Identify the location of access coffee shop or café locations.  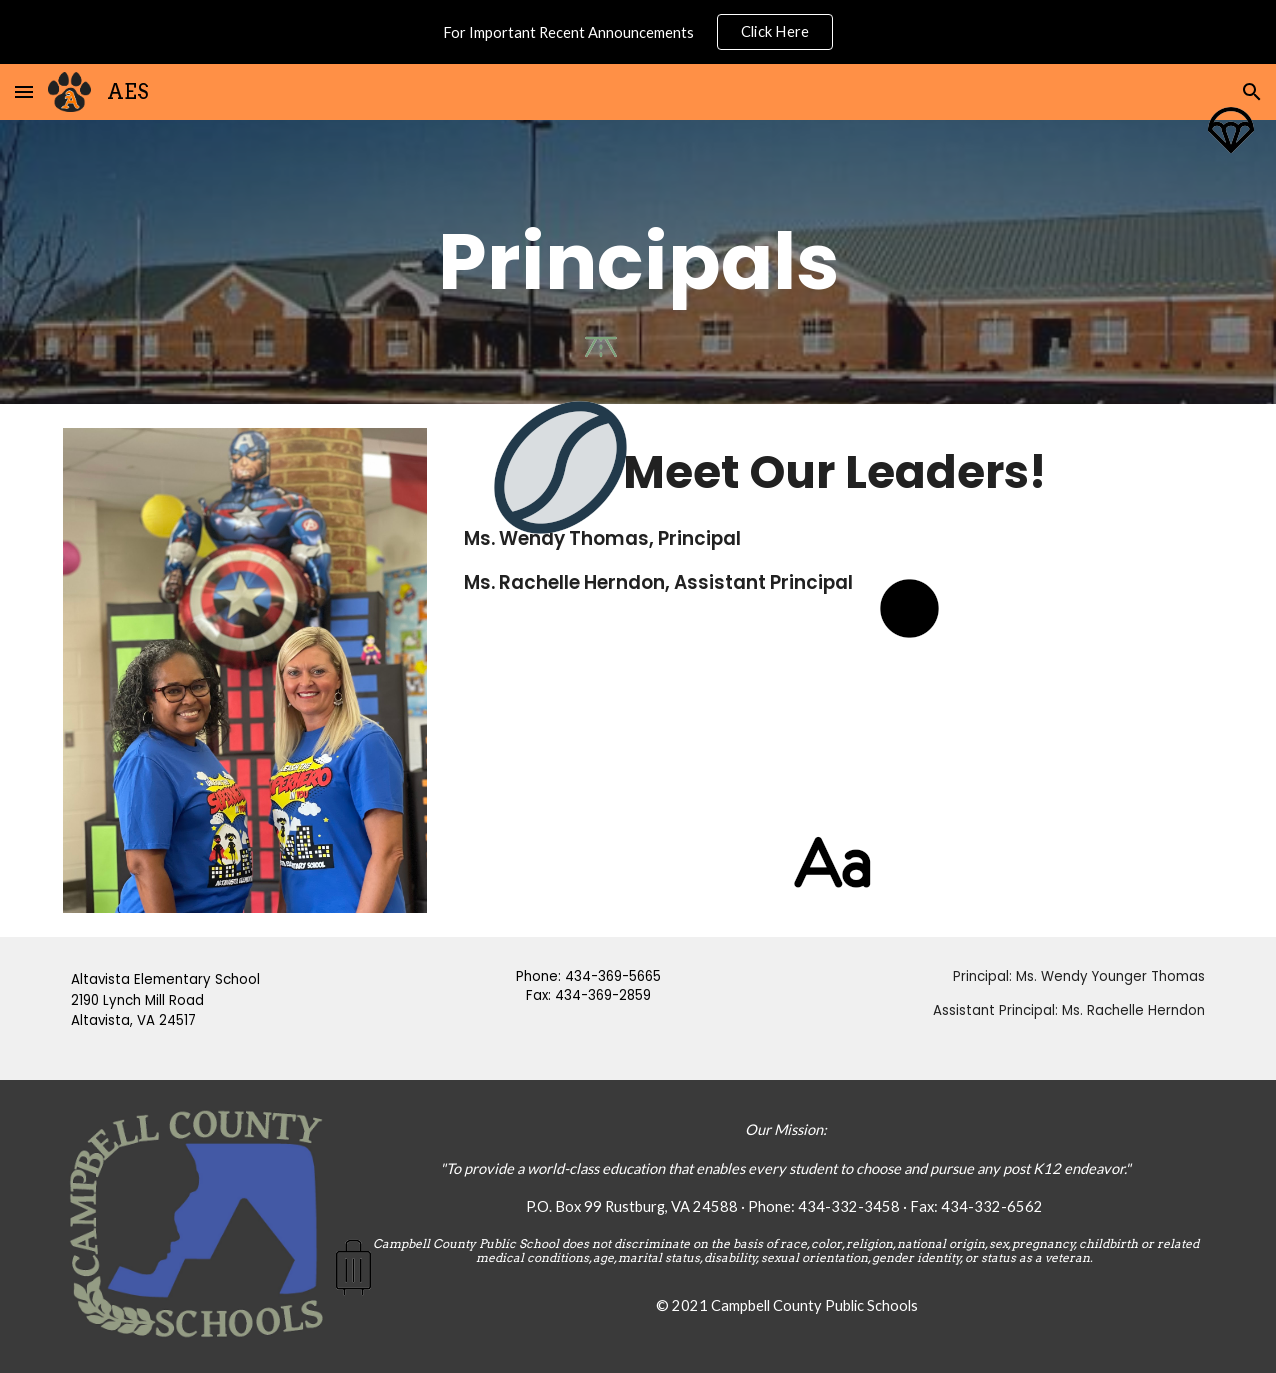
(560, 467).